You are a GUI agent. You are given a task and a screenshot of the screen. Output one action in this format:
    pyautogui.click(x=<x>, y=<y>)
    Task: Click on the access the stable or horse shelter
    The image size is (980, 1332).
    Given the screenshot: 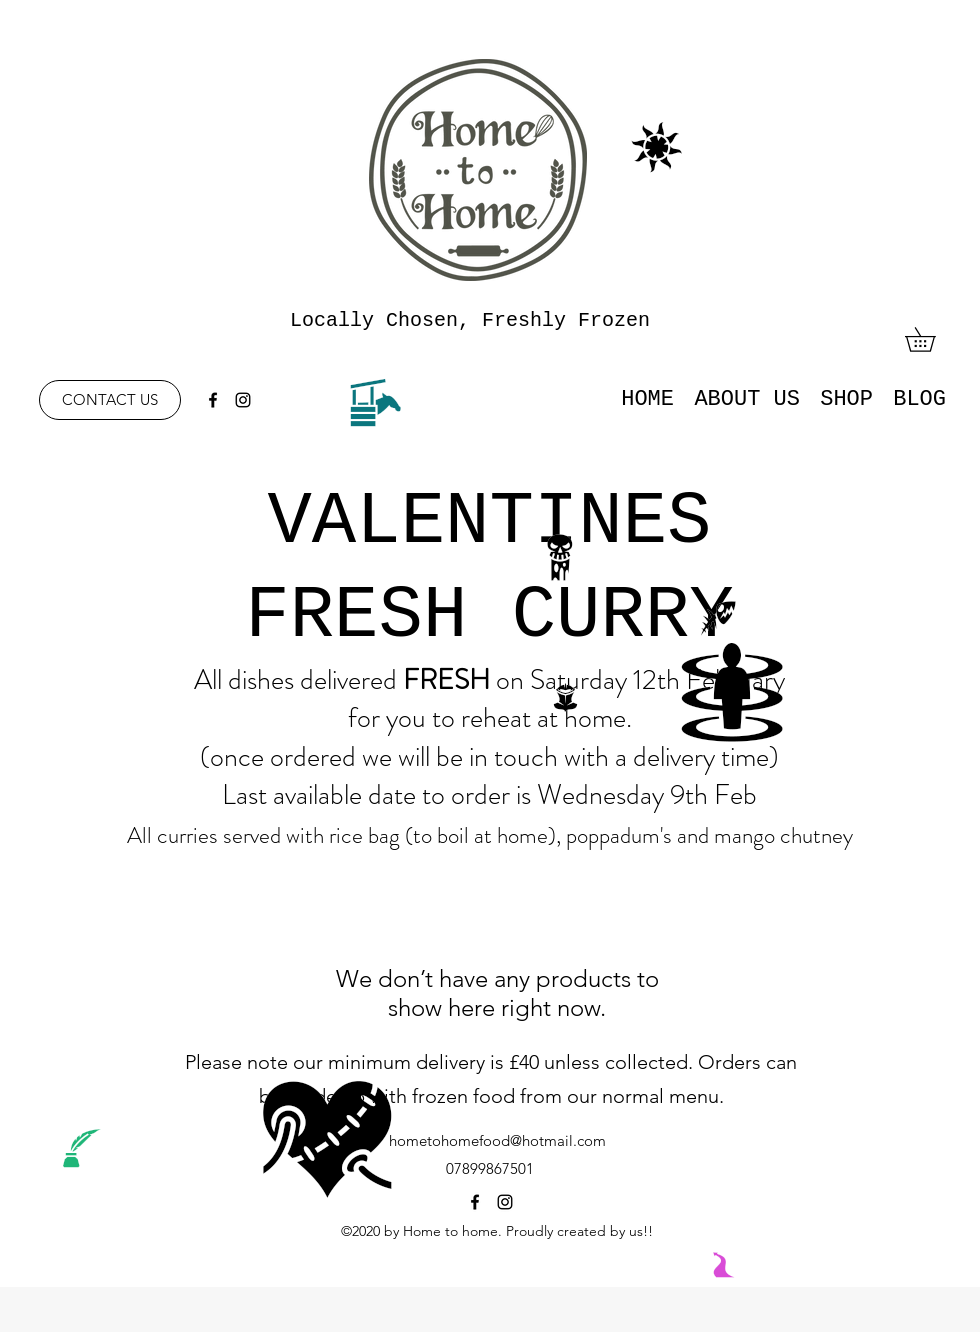 What is the action you would take?
    pyautogui.click(x=376, y=400)
    